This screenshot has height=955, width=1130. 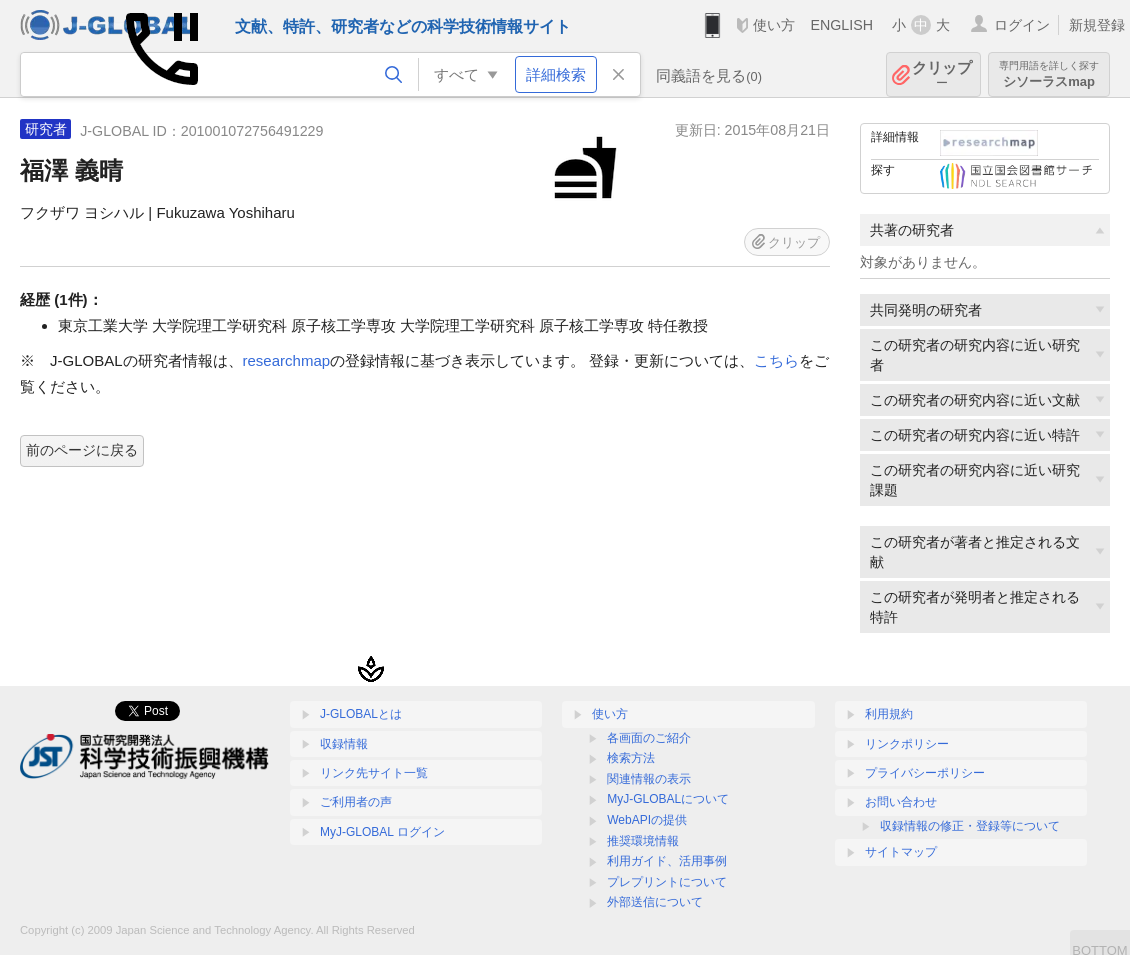 I want to click on access spa or wellness features, so click(x=371, y=669).